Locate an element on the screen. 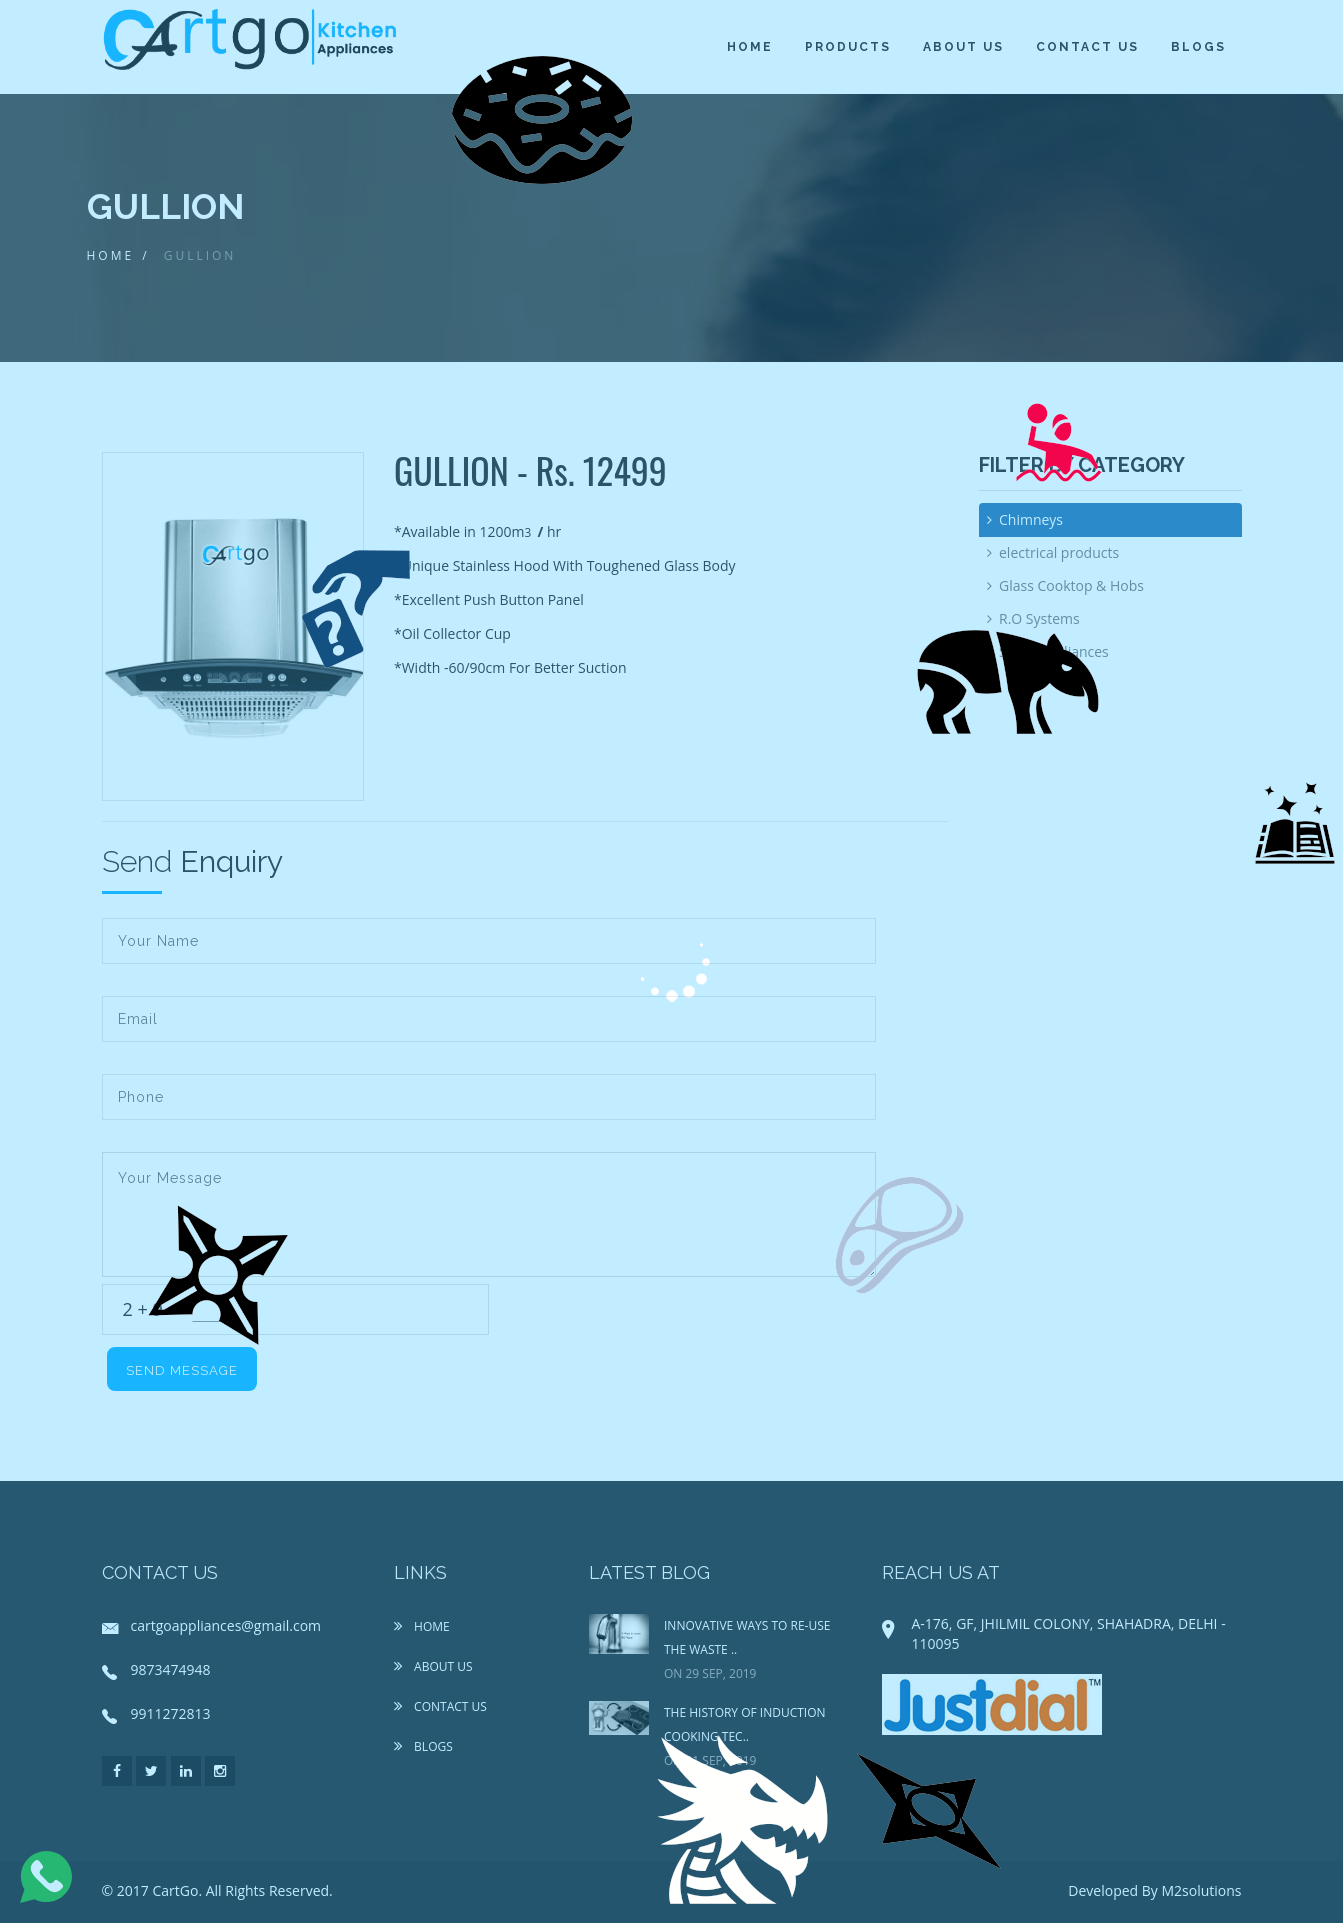 This screenshot has width=1343, height=1923. a ninja or stealth-themed game element is located at coordinates (219, 1275).